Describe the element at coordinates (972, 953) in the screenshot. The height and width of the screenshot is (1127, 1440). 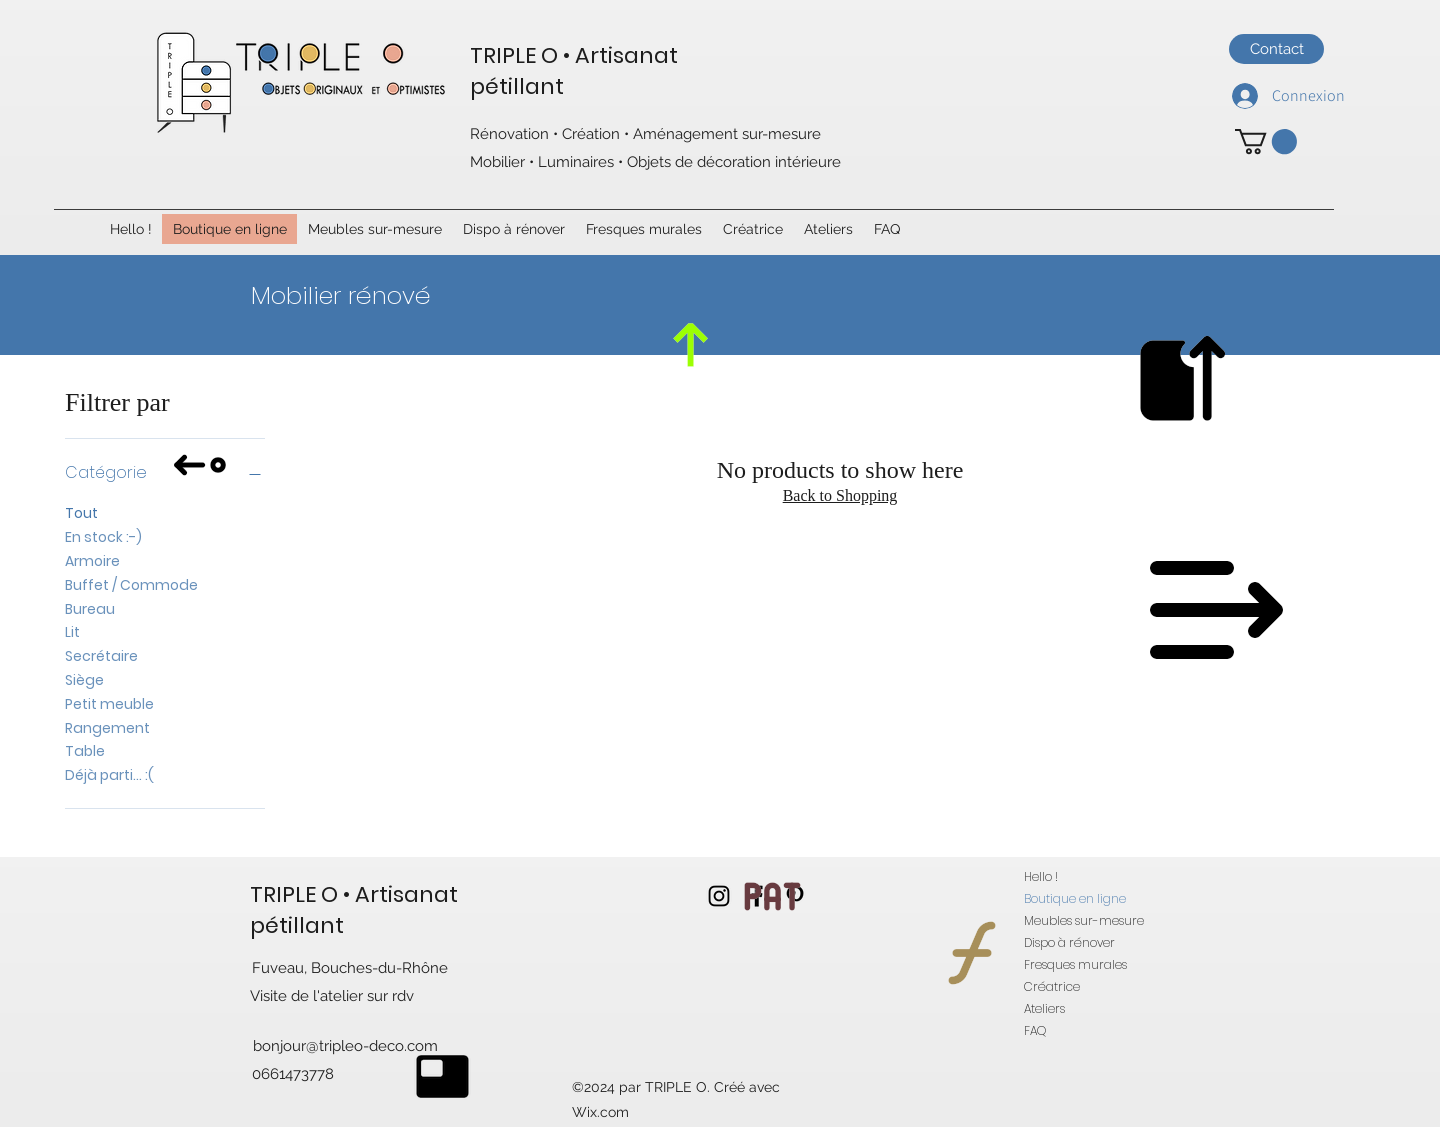
I see `indicates florin currency or Dutch guilder symbol` at that location.